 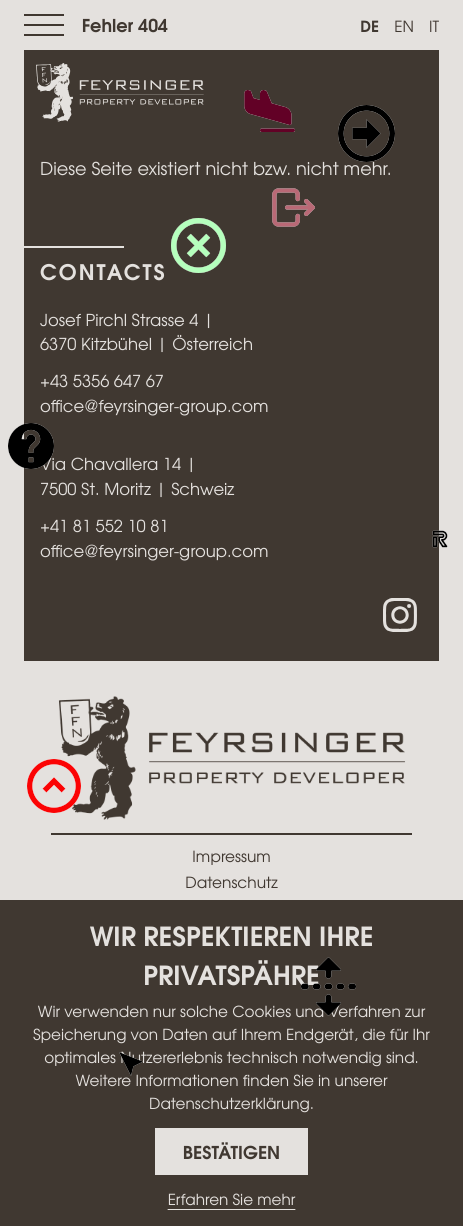 I want to click on log out of your account, so click(x=293, y=207).